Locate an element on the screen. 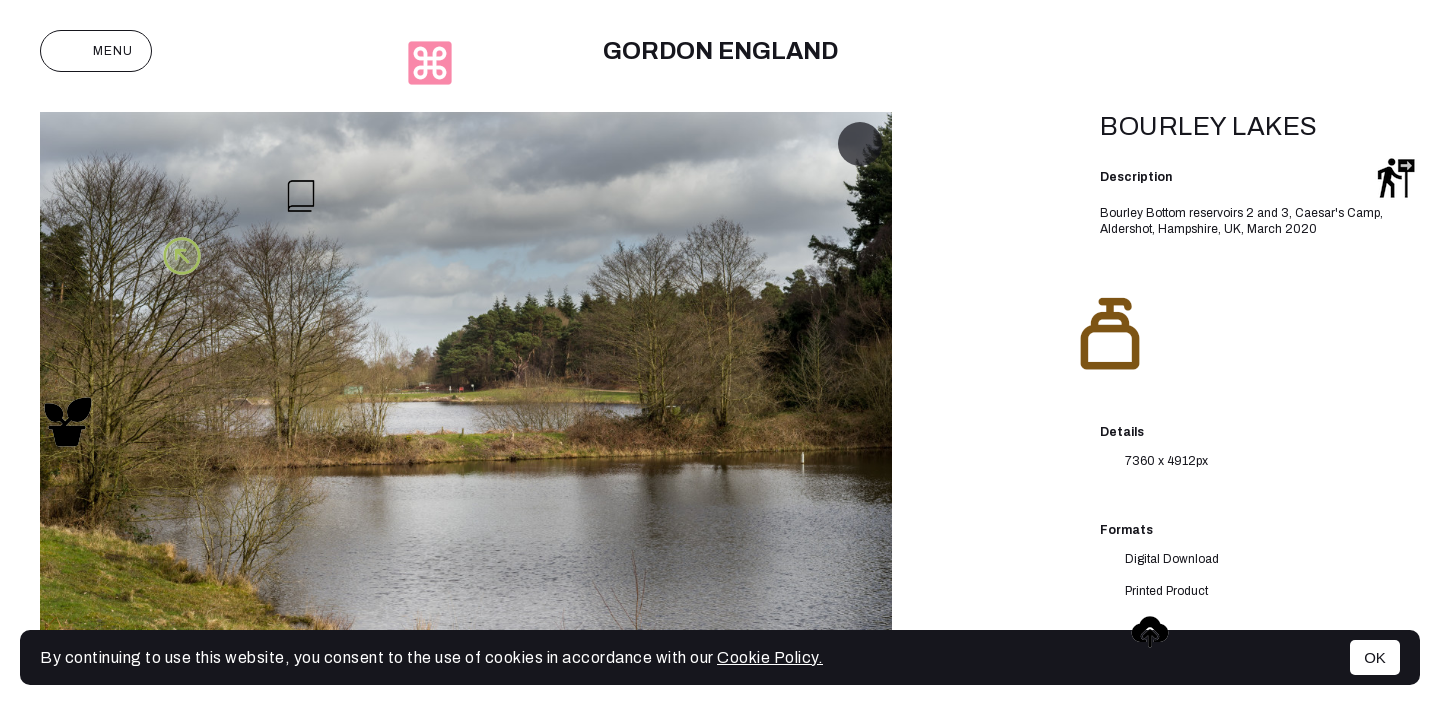  open a book or reading view is located at coordinates (301, 196).